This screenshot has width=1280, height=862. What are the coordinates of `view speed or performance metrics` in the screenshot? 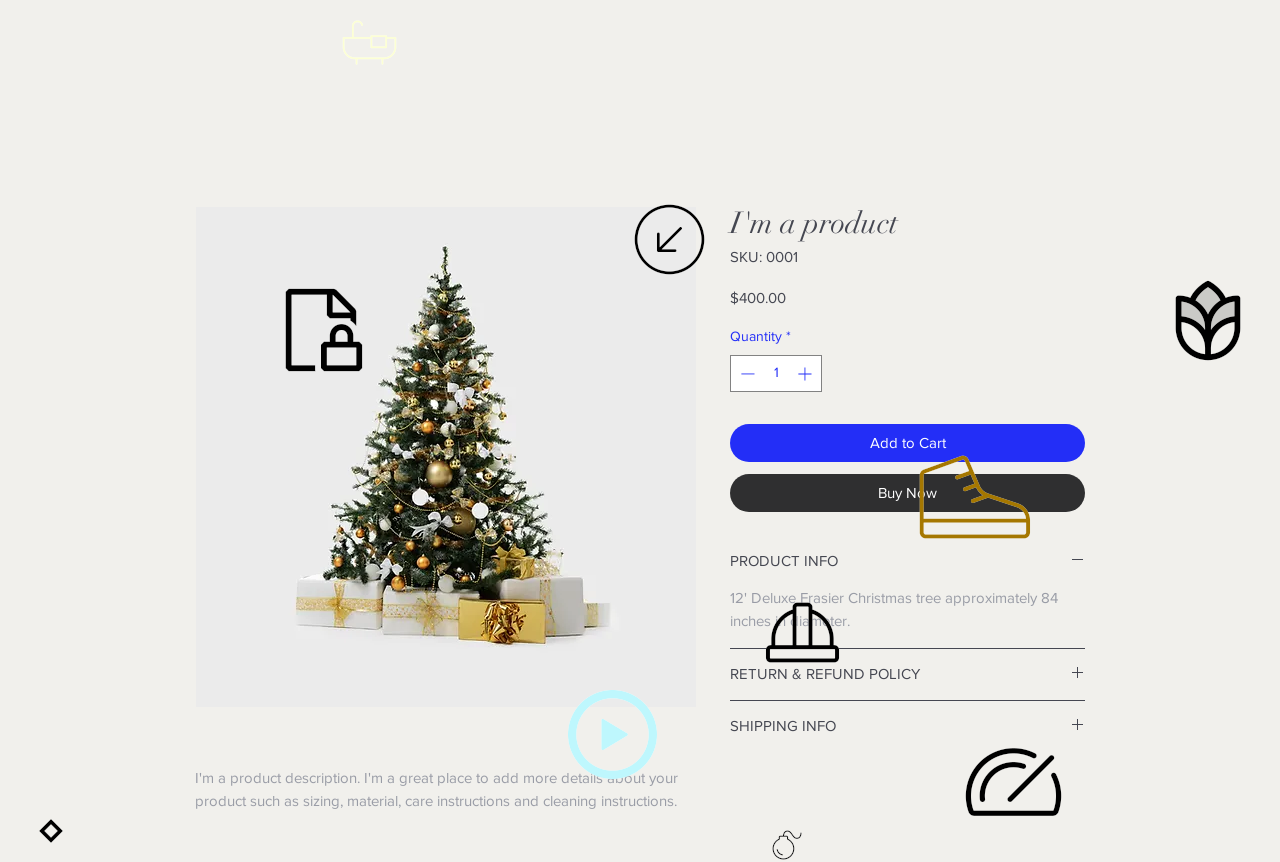 It's located at (1013, 785).